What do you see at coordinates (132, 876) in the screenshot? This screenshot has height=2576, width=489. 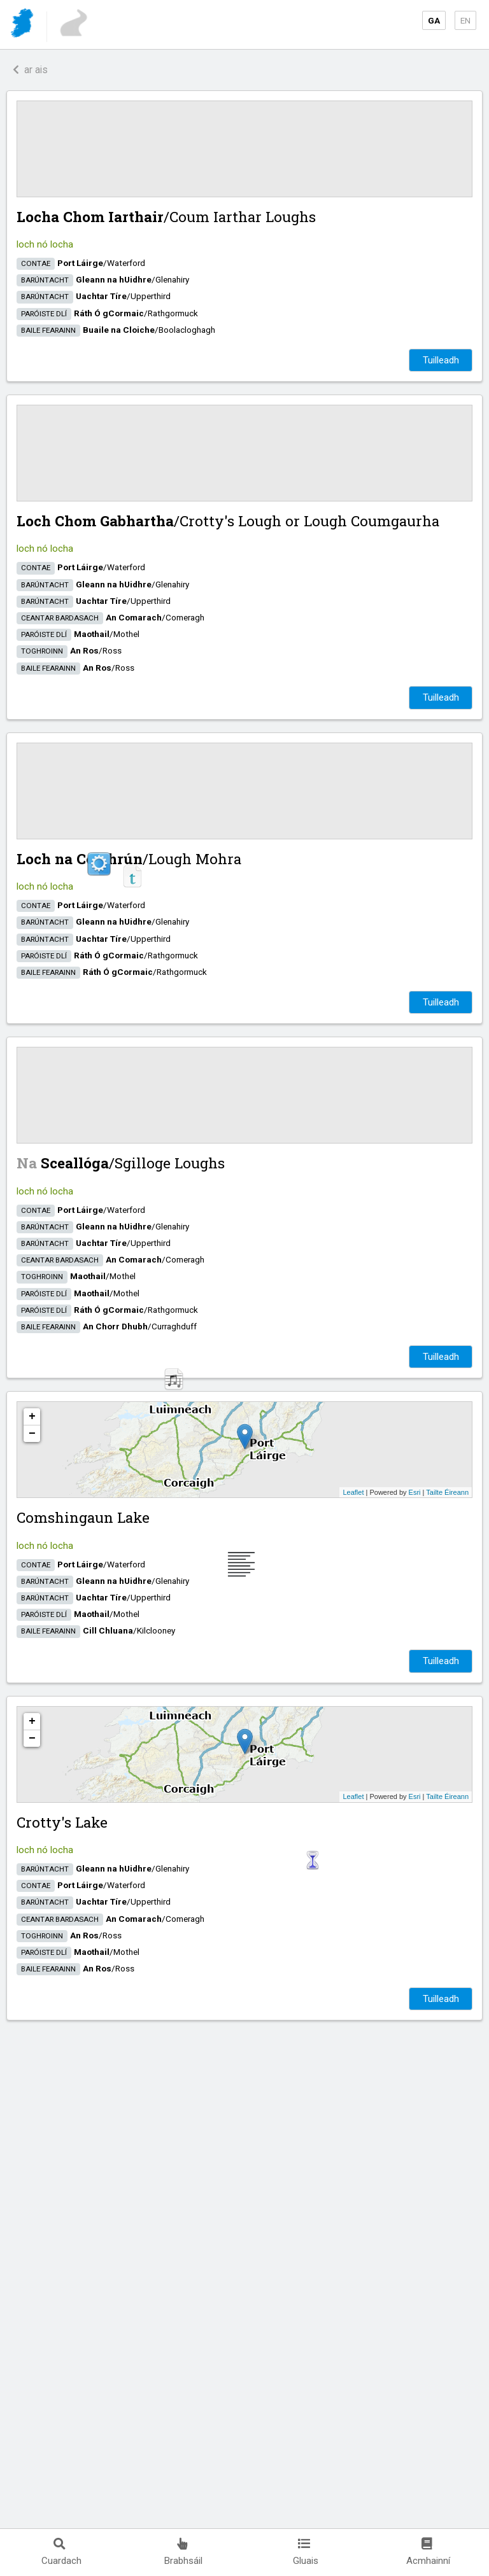 I see `a typst document file` at bounding box center [132, 876].